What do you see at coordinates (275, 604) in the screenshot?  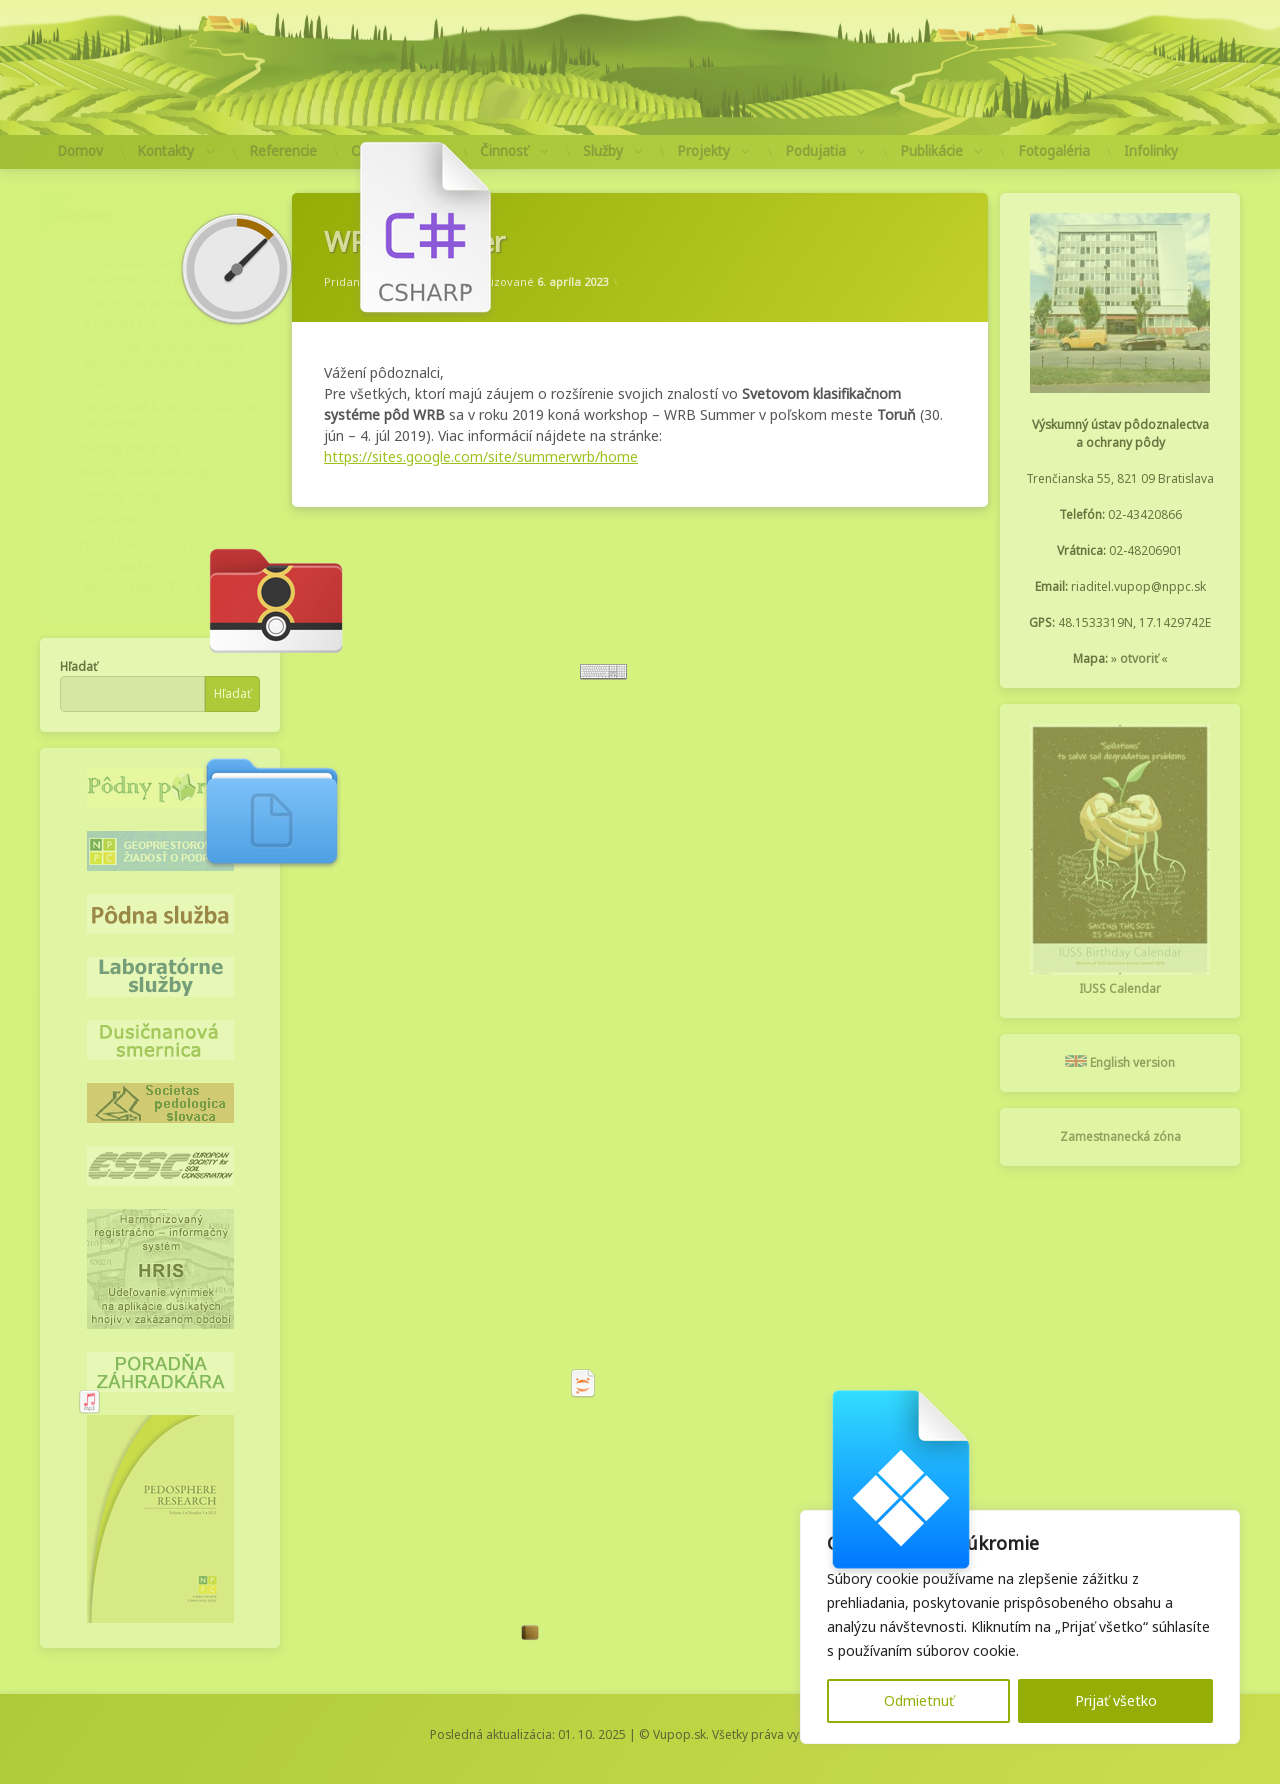 I see `open pokémon repeat ball themed folder` at bounding box center [275, 604].